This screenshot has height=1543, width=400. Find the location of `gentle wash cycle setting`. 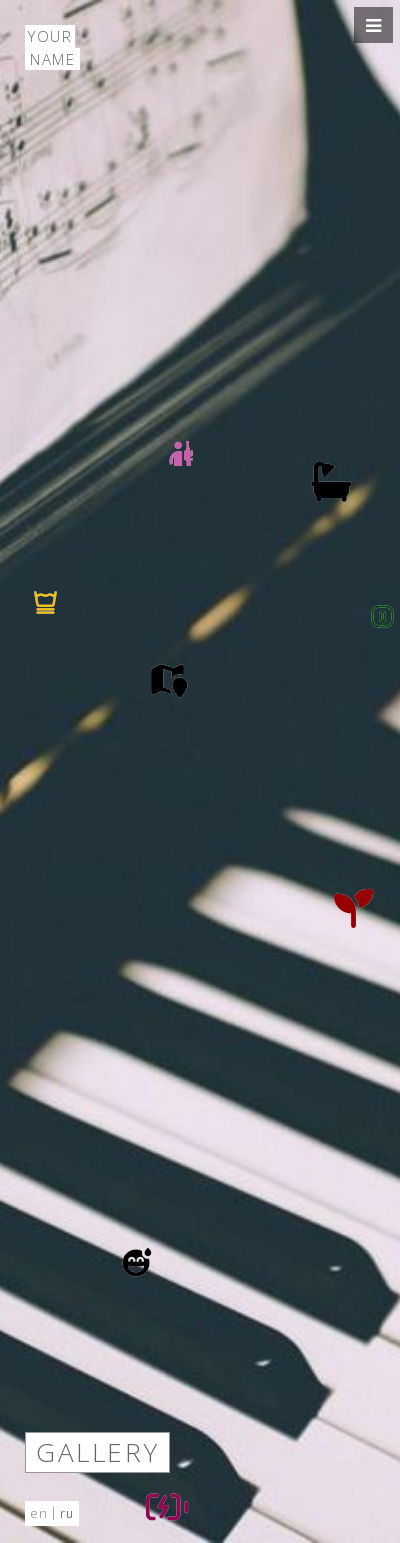

gentle wash cycle setting is located at coordinates (45, 602).